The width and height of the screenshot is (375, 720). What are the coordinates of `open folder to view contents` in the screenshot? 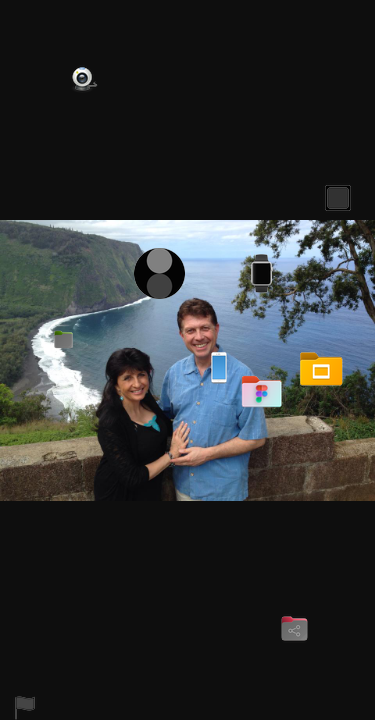 It's located at (63, 339).